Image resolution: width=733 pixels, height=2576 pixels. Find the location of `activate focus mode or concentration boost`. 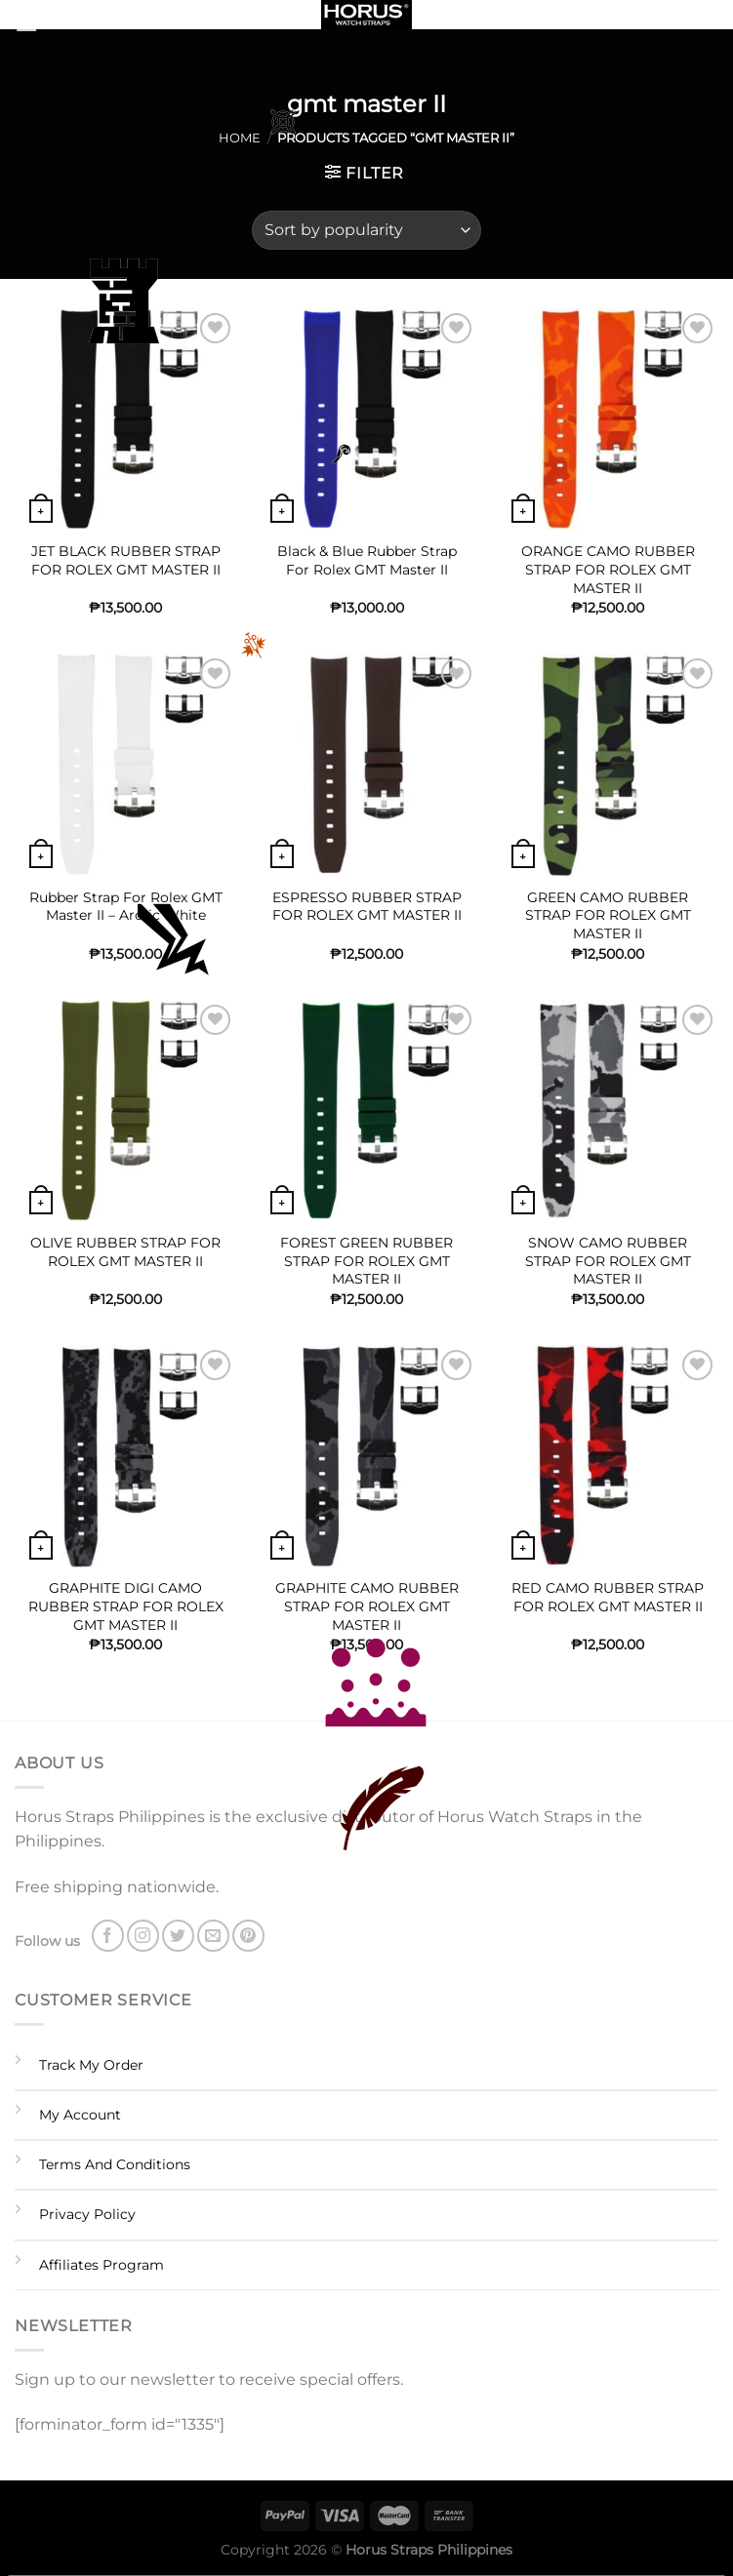

activate focus mode or concentration boost is located at coordinates (173, 939).